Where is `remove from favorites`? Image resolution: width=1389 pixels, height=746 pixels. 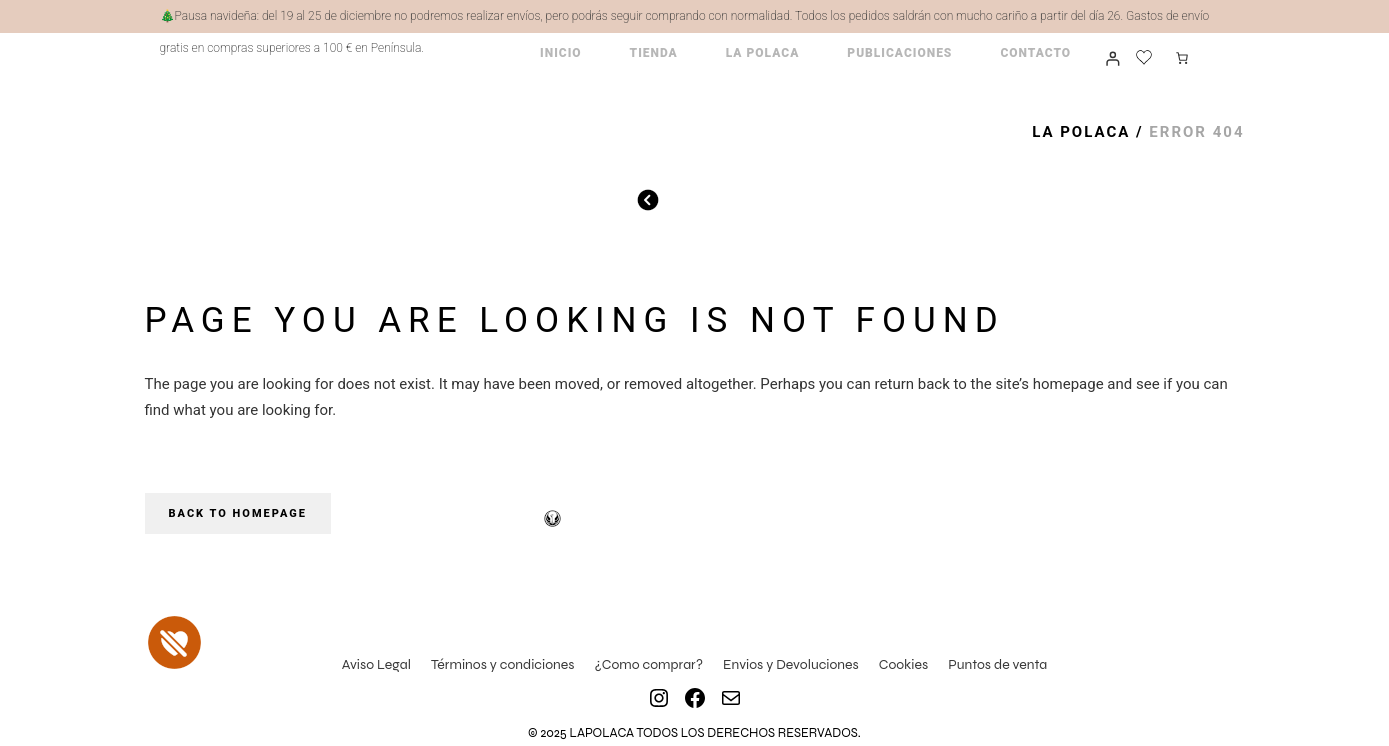
remove from favorites is located at coordinates (174, 642).